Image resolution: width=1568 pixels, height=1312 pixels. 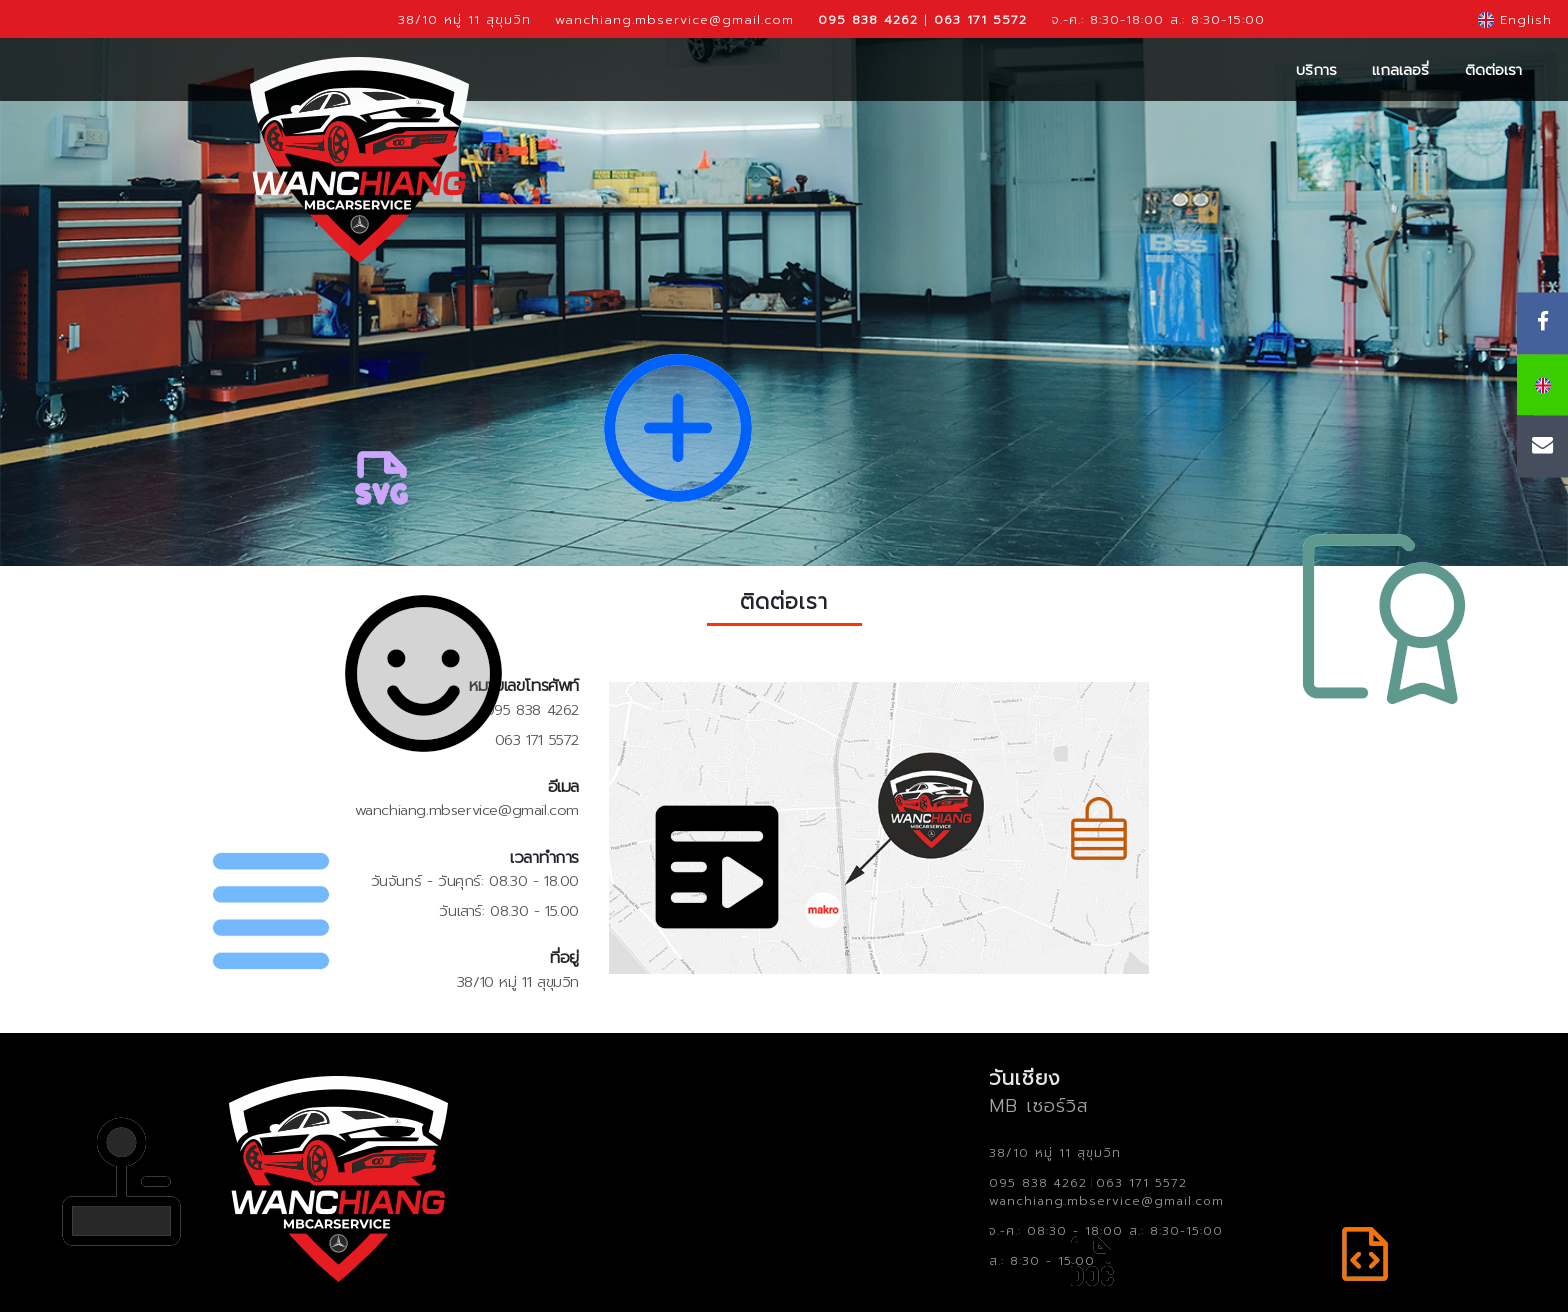 I want to click on open an SVG file, so click(x=382, y=480).